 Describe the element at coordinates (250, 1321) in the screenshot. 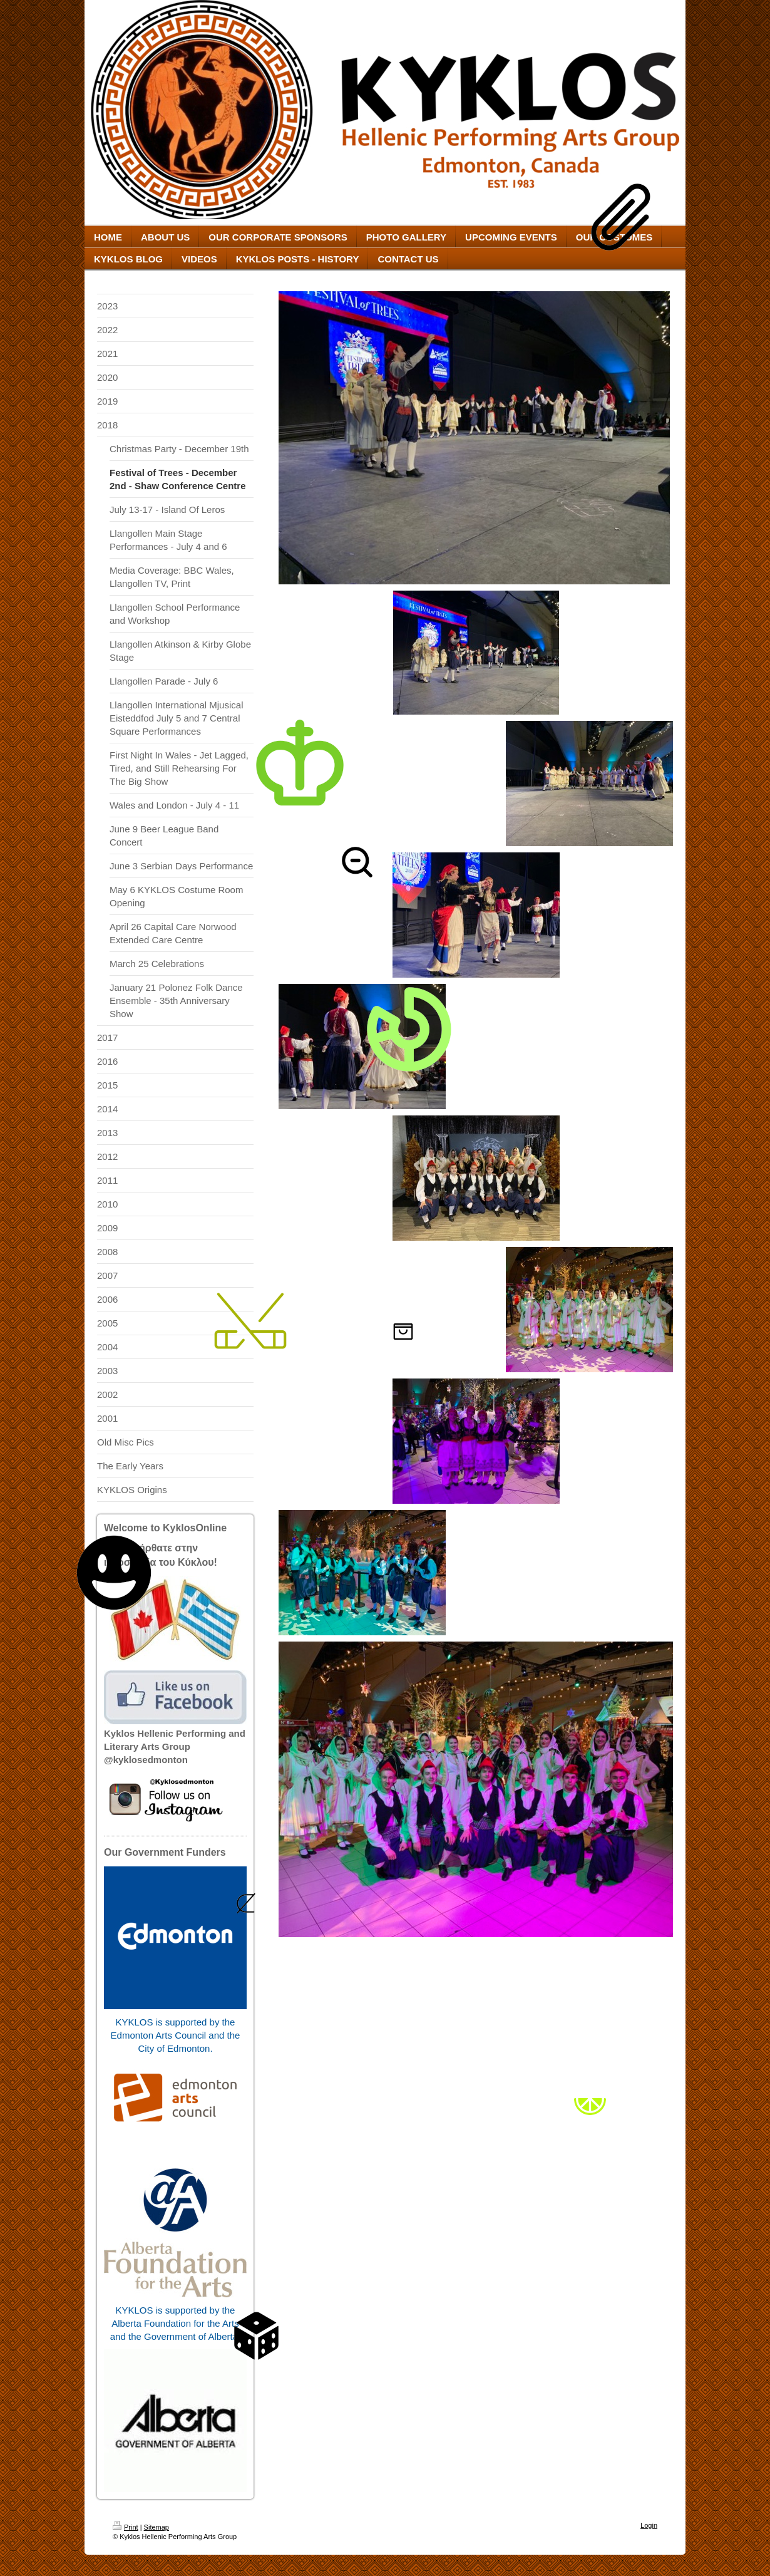

I see `view hockey scores or game updates` at that location.